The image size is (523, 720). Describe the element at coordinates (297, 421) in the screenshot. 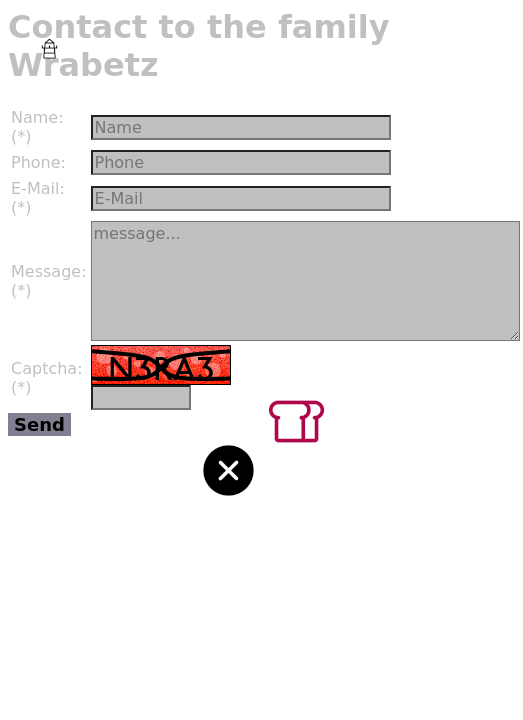

I see `browse bakery or bread products` at that location.